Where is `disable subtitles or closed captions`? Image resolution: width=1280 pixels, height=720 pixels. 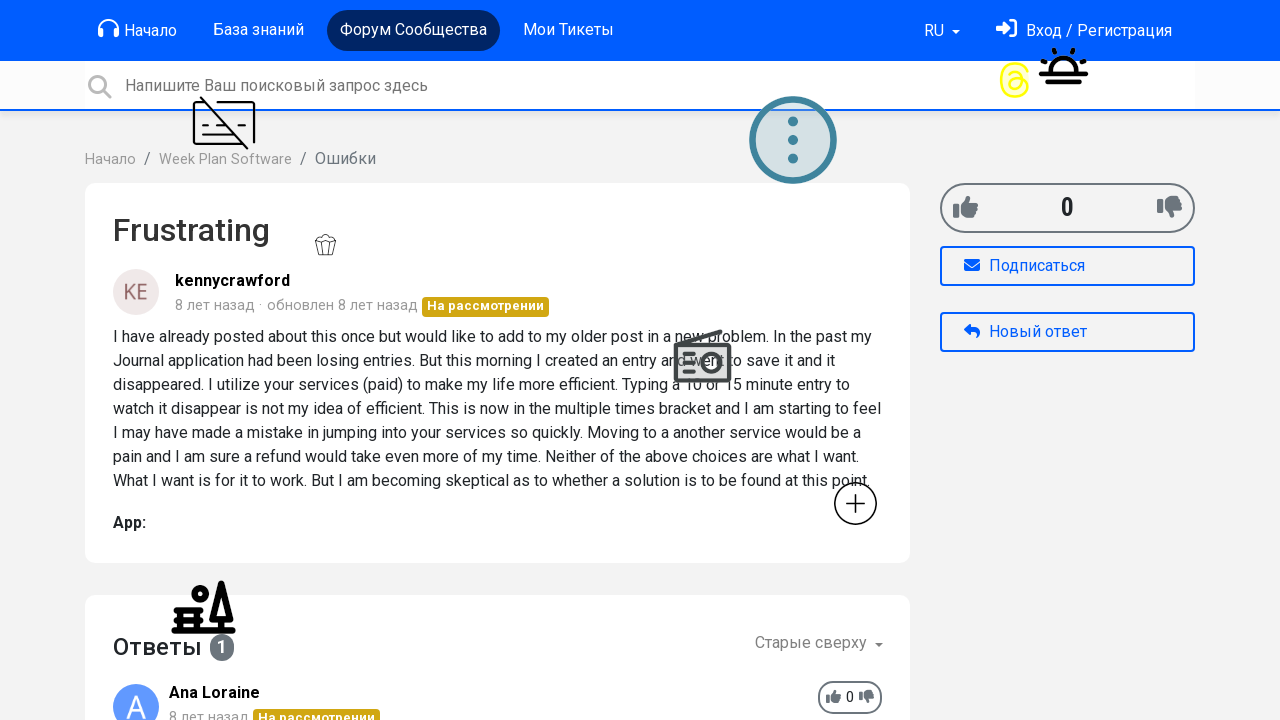 disable subtitles or closed captions is located at coordinates (224, 123).